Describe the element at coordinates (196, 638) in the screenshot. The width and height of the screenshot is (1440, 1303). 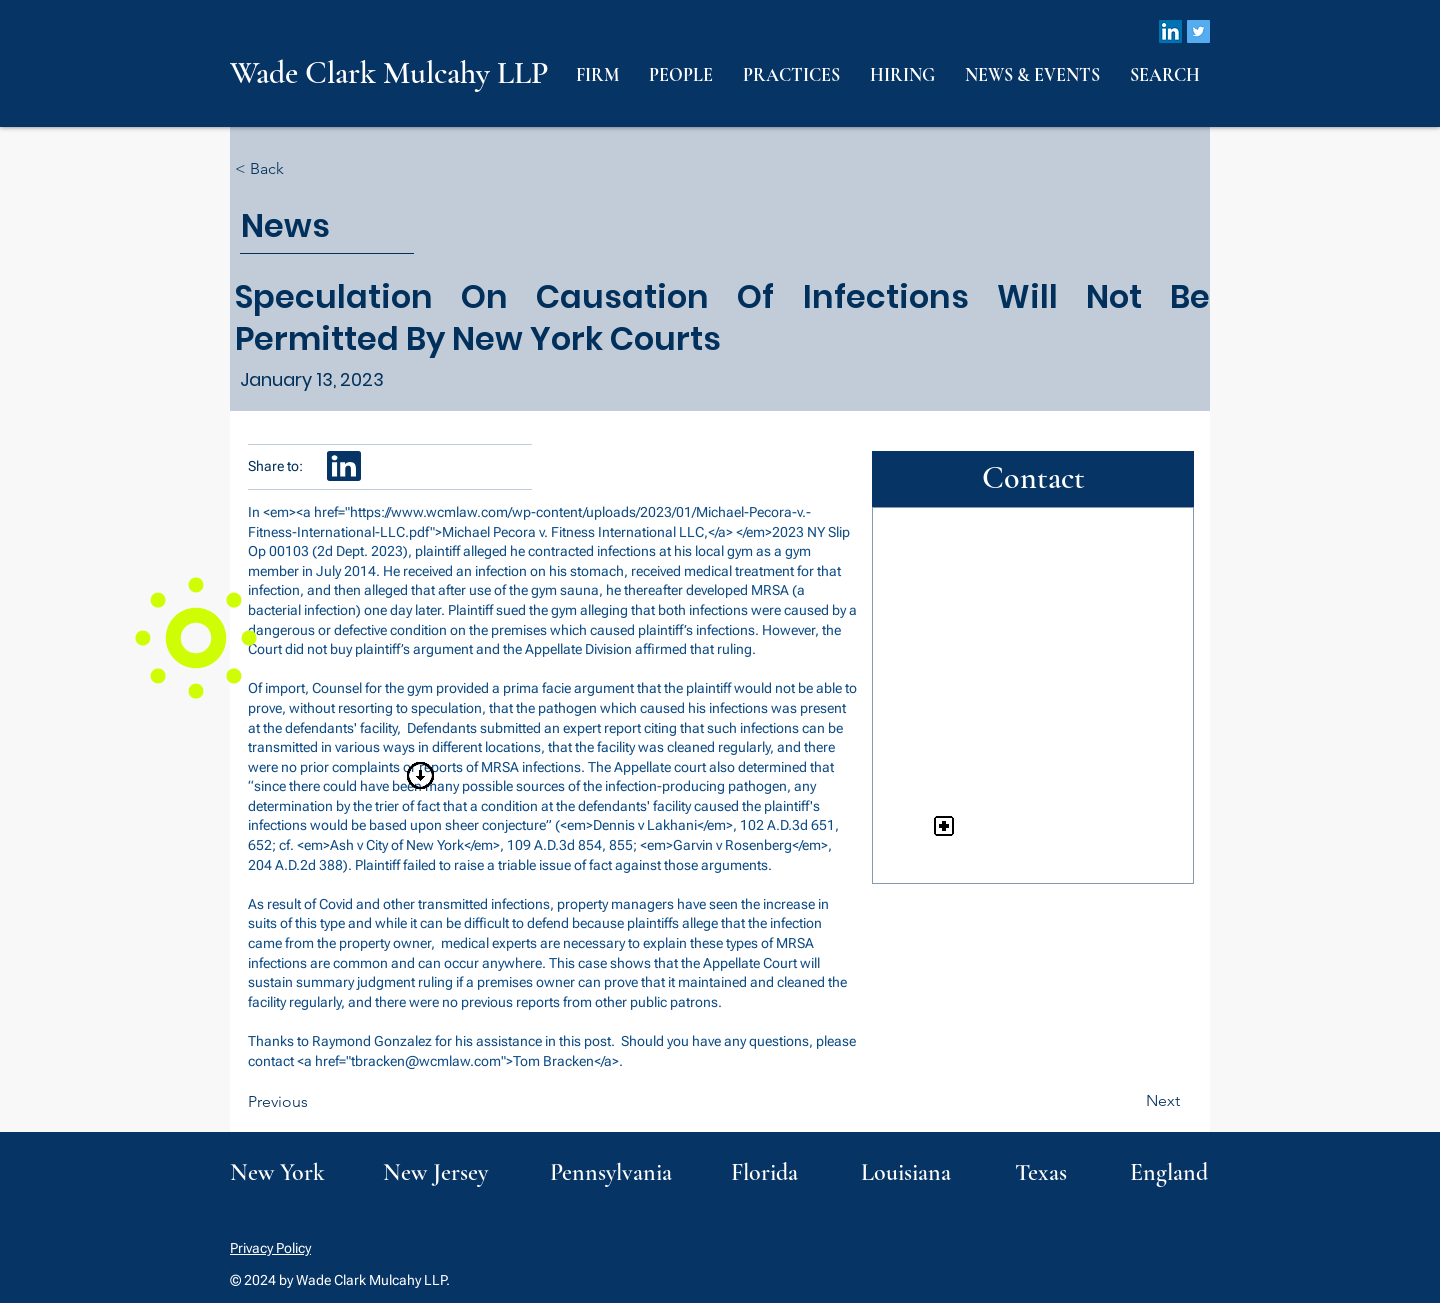
I see `decrease screen brightness` at that location.